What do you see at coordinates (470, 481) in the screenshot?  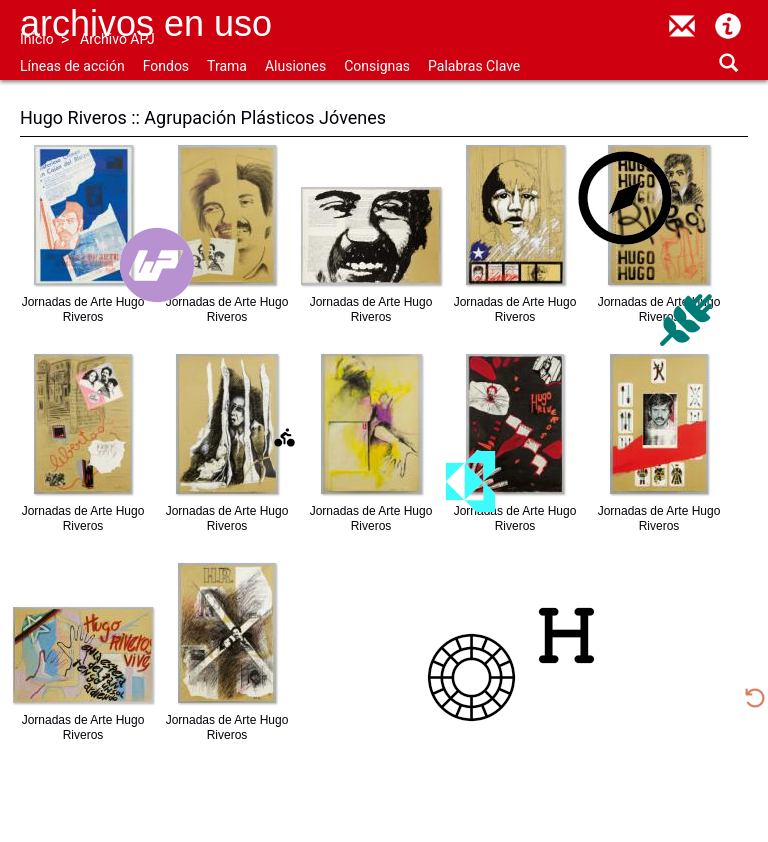 I see `kyocera brand logo` at bounding box center [470, 481].